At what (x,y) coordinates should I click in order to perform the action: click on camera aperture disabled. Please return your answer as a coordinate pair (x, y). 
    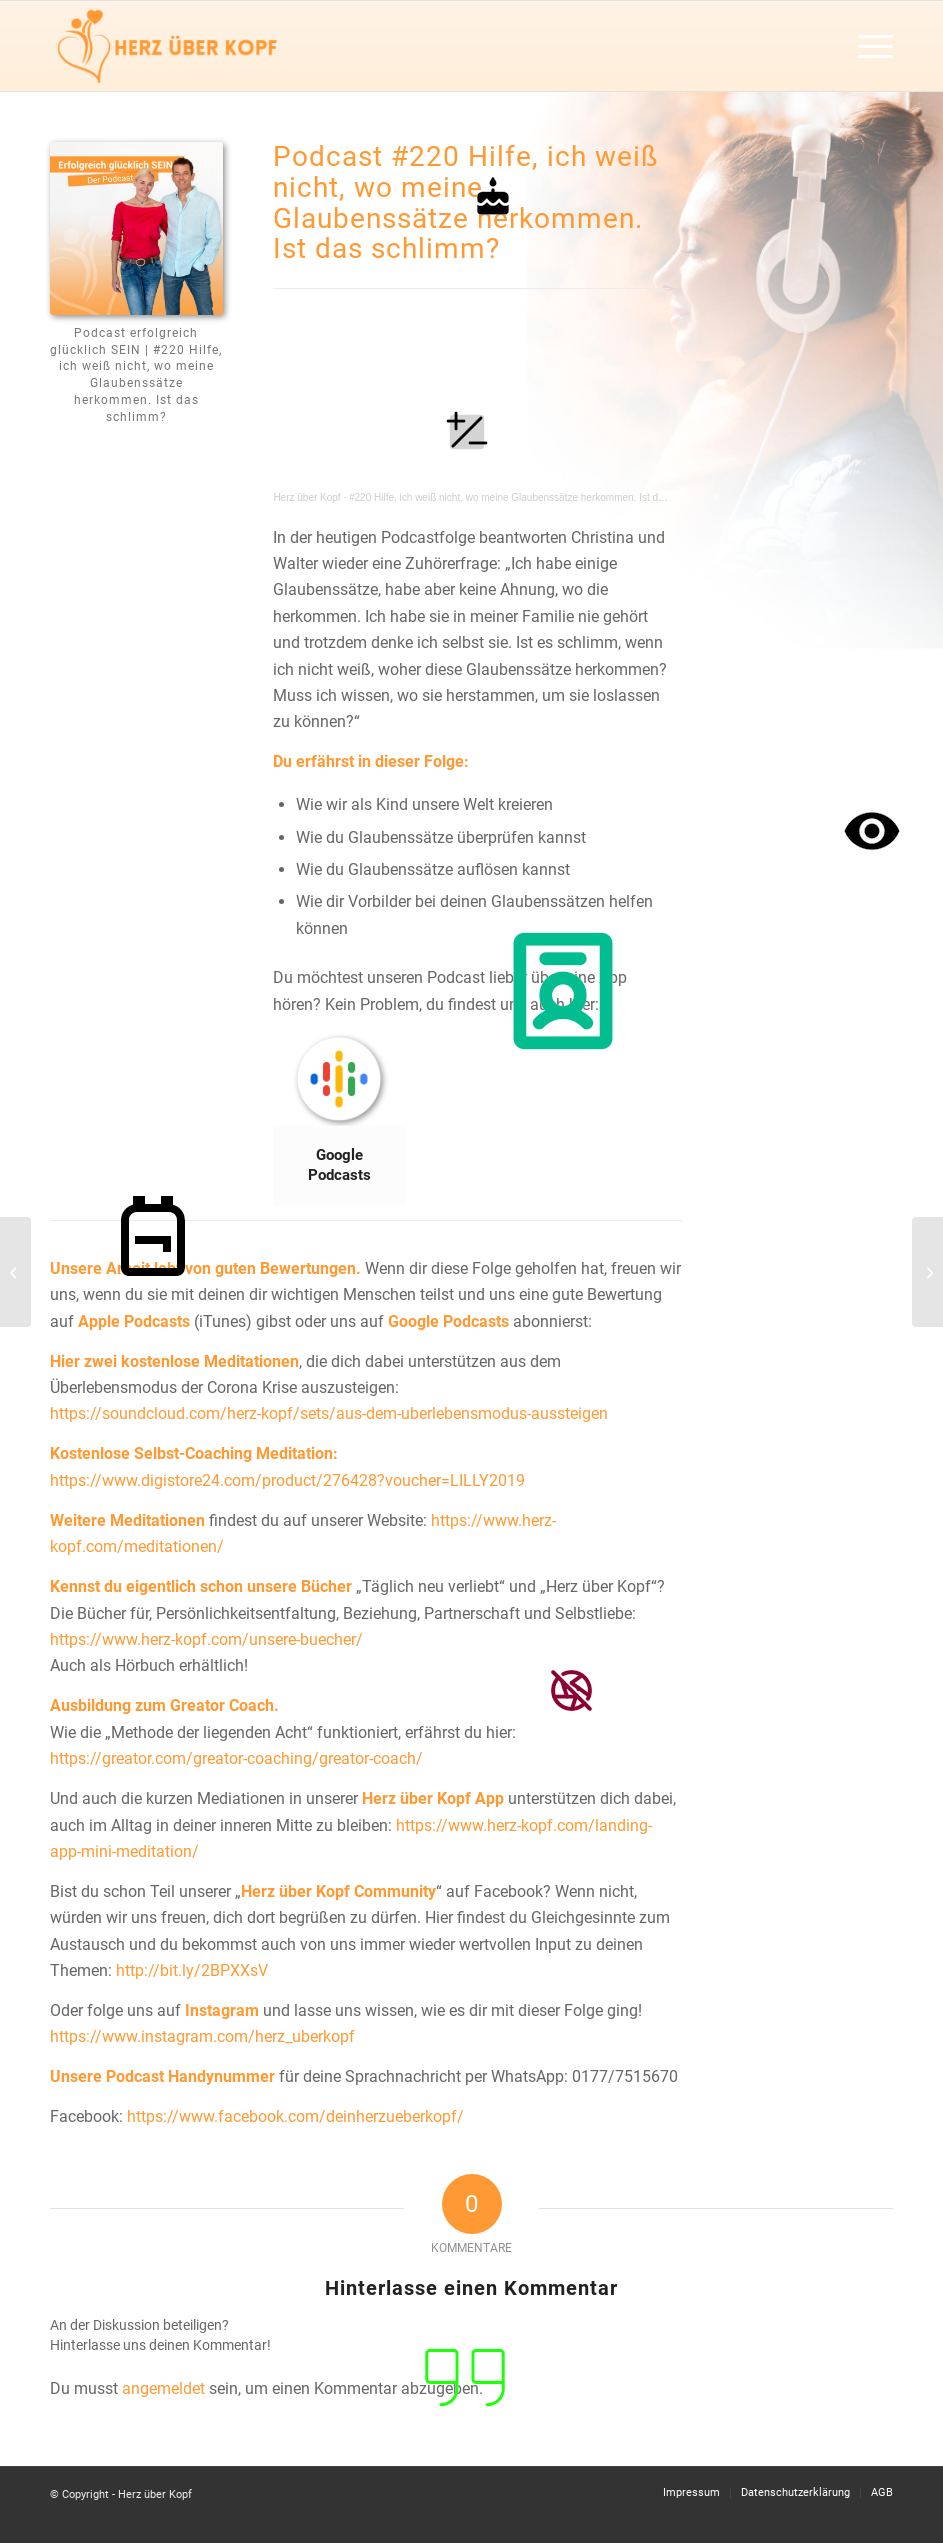
    Looking at the image, I should click on (571, 1690).